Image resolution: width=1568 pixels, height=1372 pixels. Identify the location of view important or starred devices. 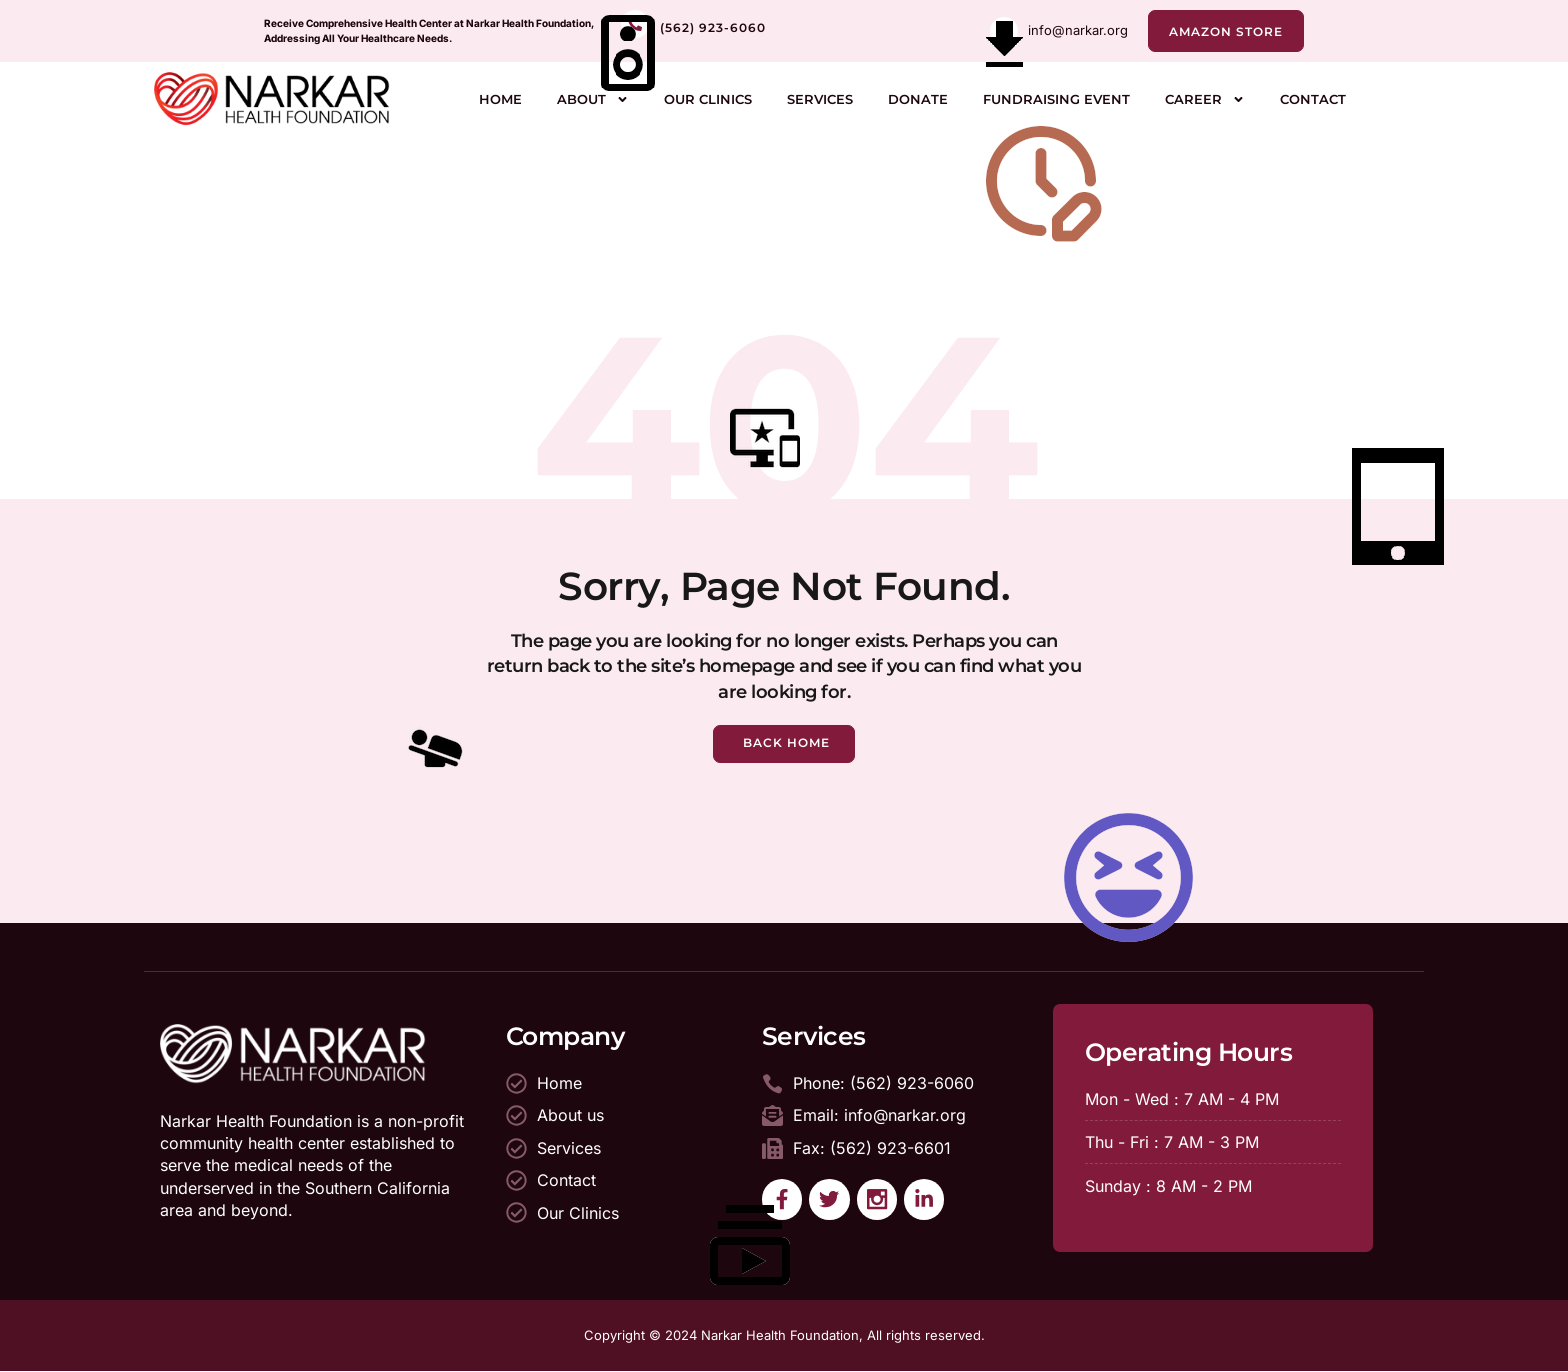
(765, 438).